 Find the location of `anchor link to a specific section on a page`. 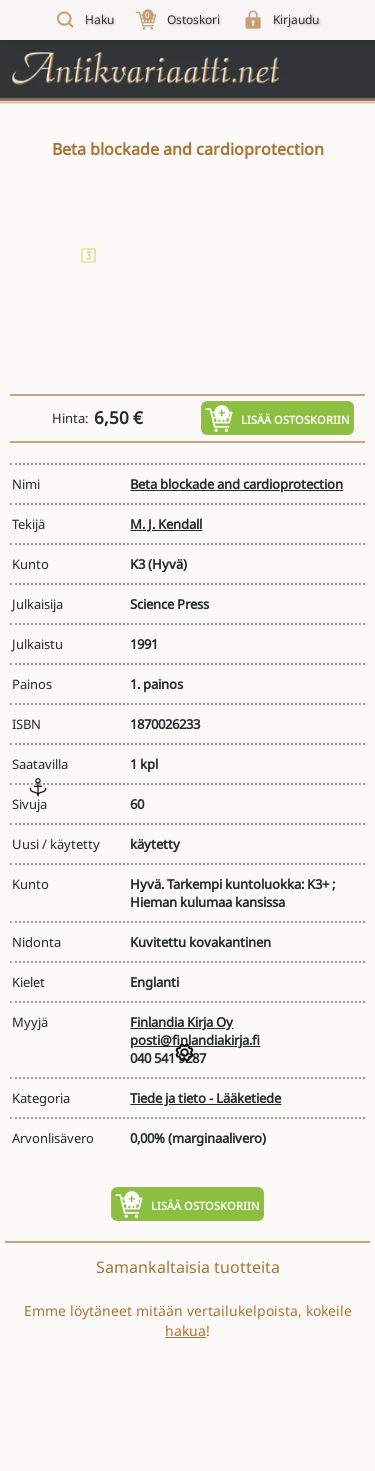

anchor link to a specific section on a page is located at coordinates (38, 787).